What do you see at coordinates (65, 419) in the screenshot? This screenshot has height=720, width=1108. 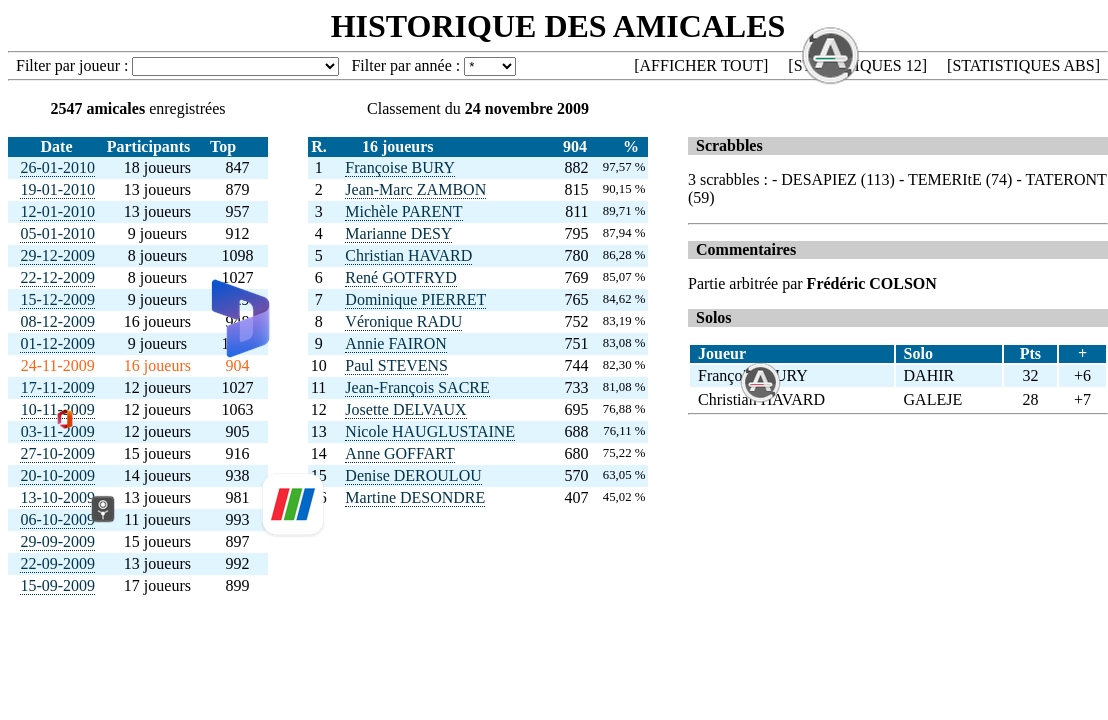 I see `open Microsoft Office suite` at bounding box center [65, 419].